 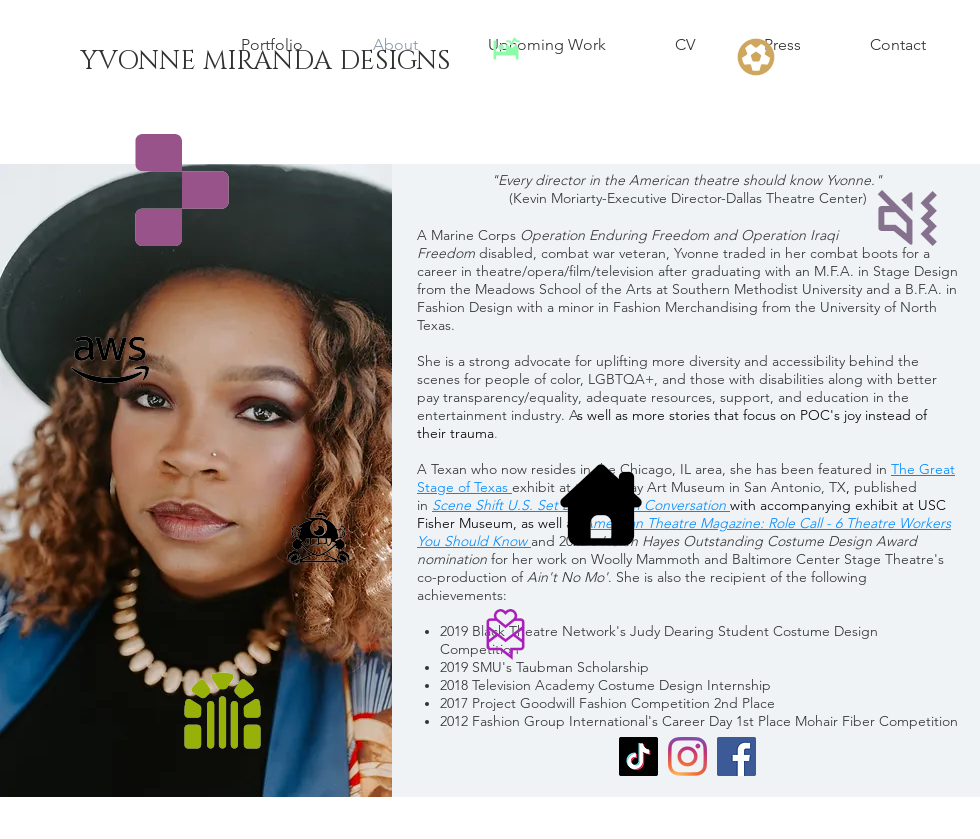 I want to click on access sports or football content, so click(x=756, y=57).